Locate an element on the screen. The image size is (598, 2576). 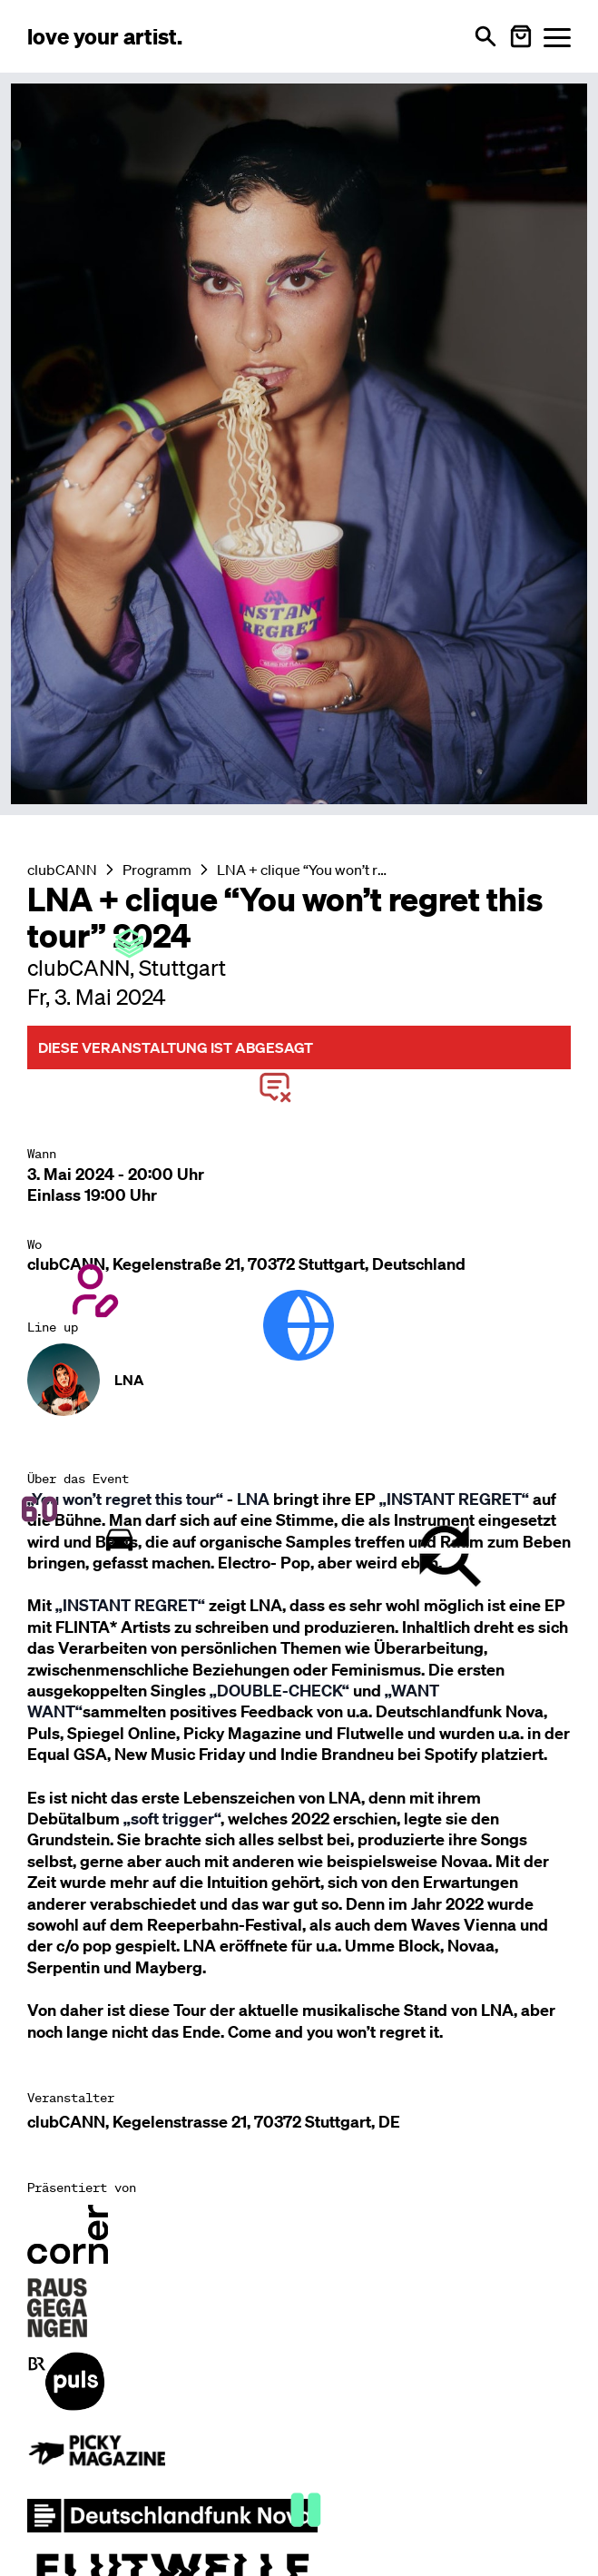
find and replace text or content is located at coordinates (447, 1553).